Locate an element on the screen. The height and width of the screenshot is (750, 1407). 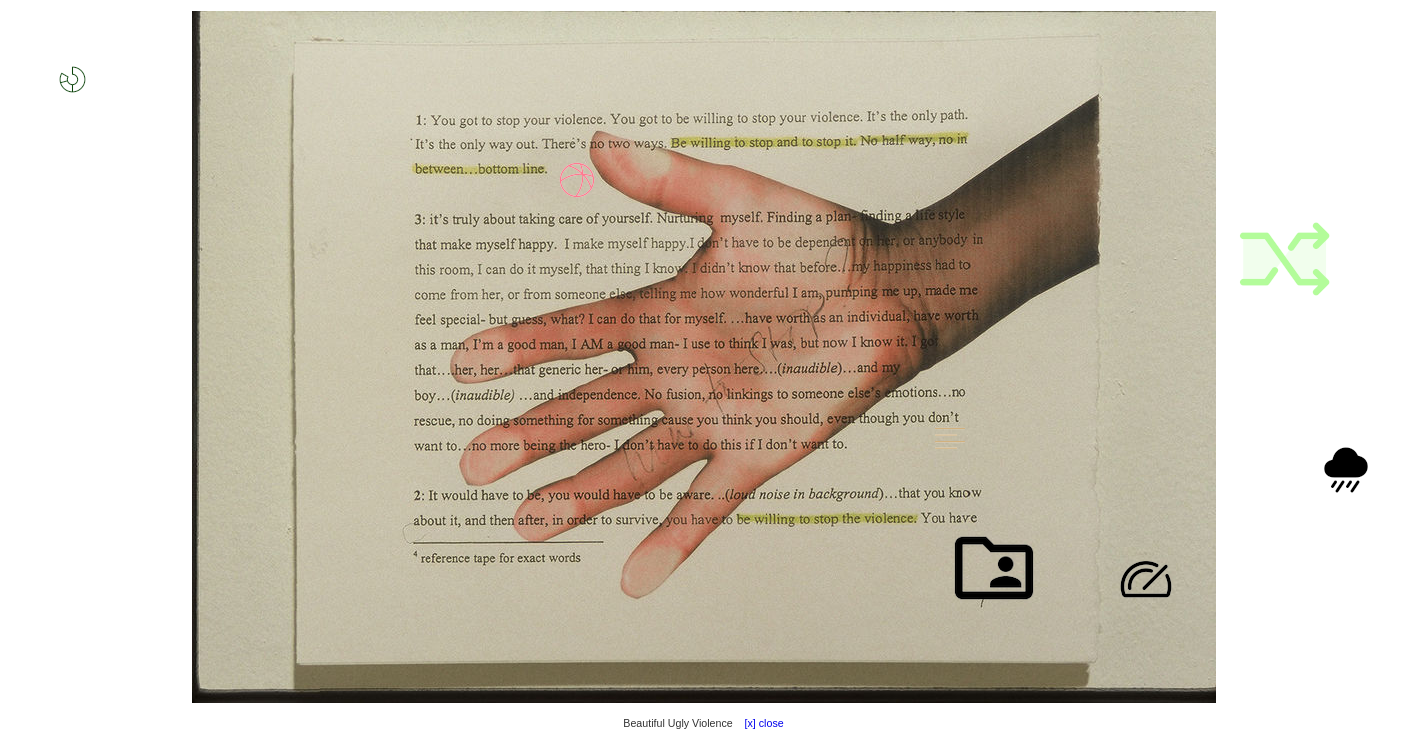
access beach or vacation-related features is located at coordinates (577, 180).